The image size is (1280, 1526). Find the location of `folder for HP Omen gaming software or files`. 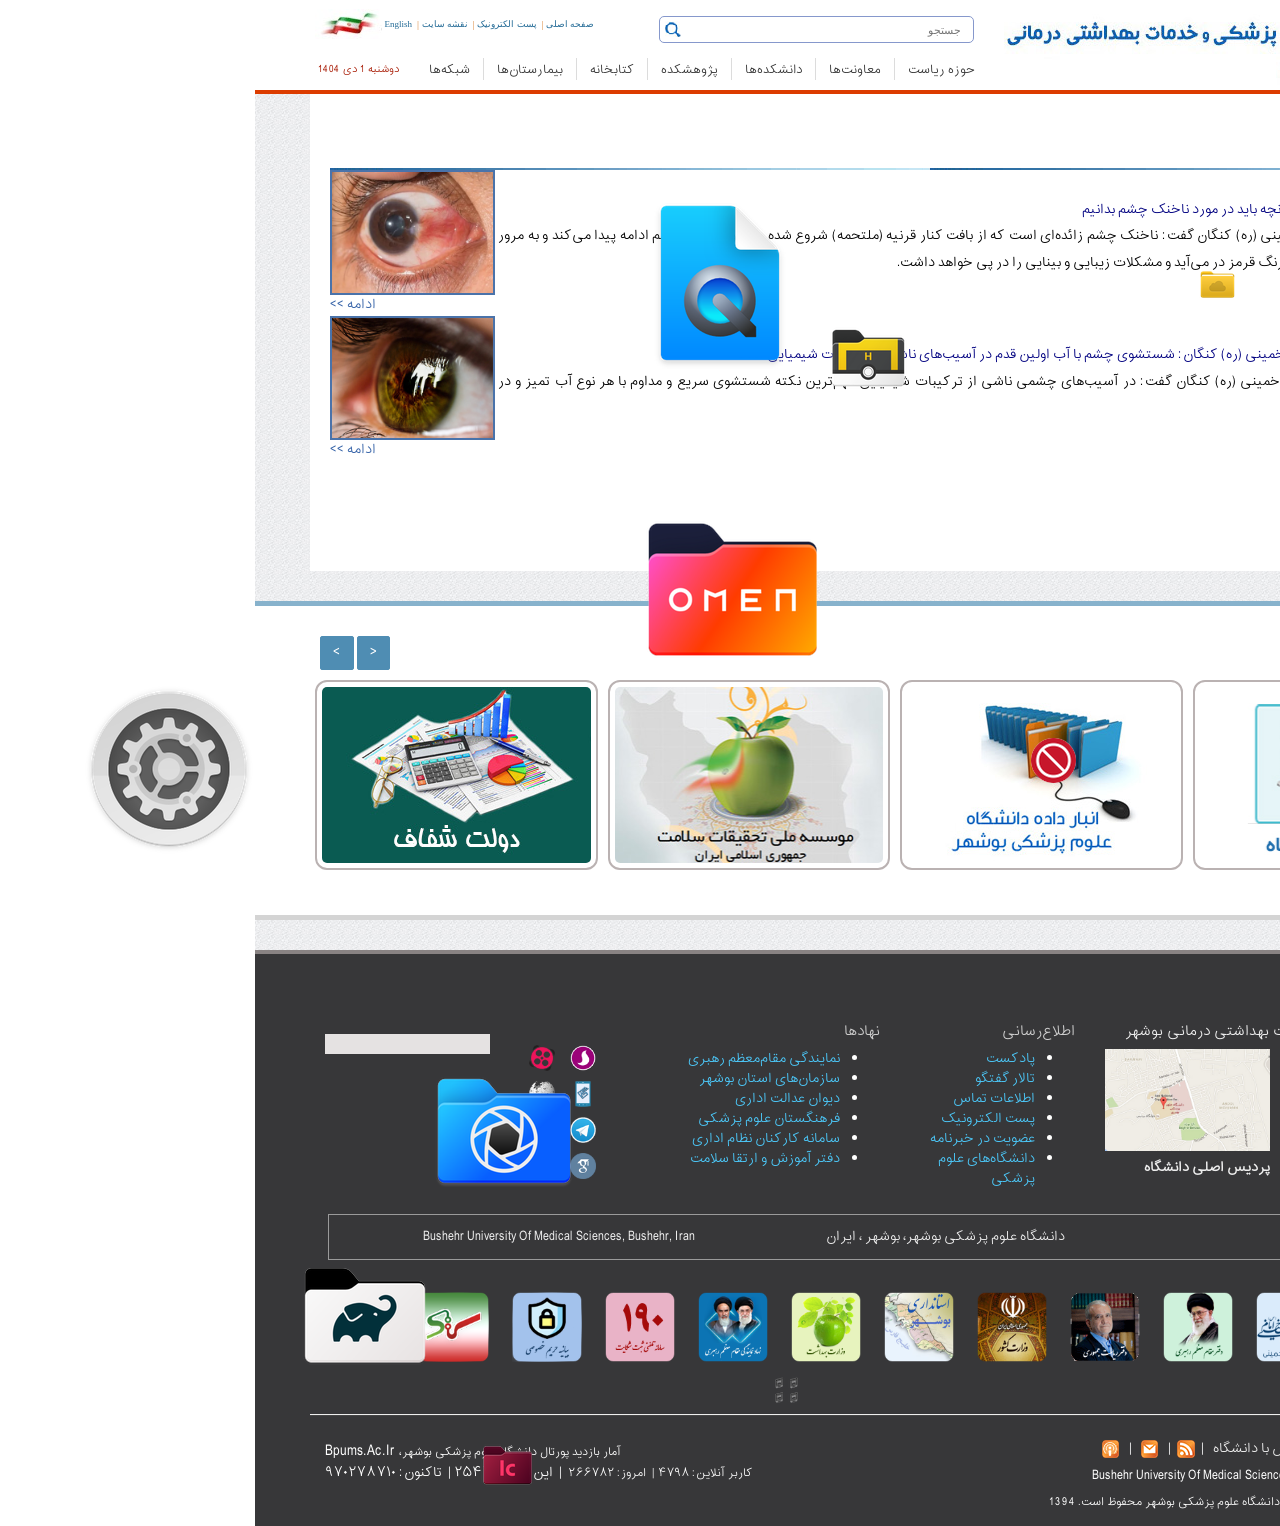

folder for HP Omen gaming software or files is located at coordinates (732, 594).